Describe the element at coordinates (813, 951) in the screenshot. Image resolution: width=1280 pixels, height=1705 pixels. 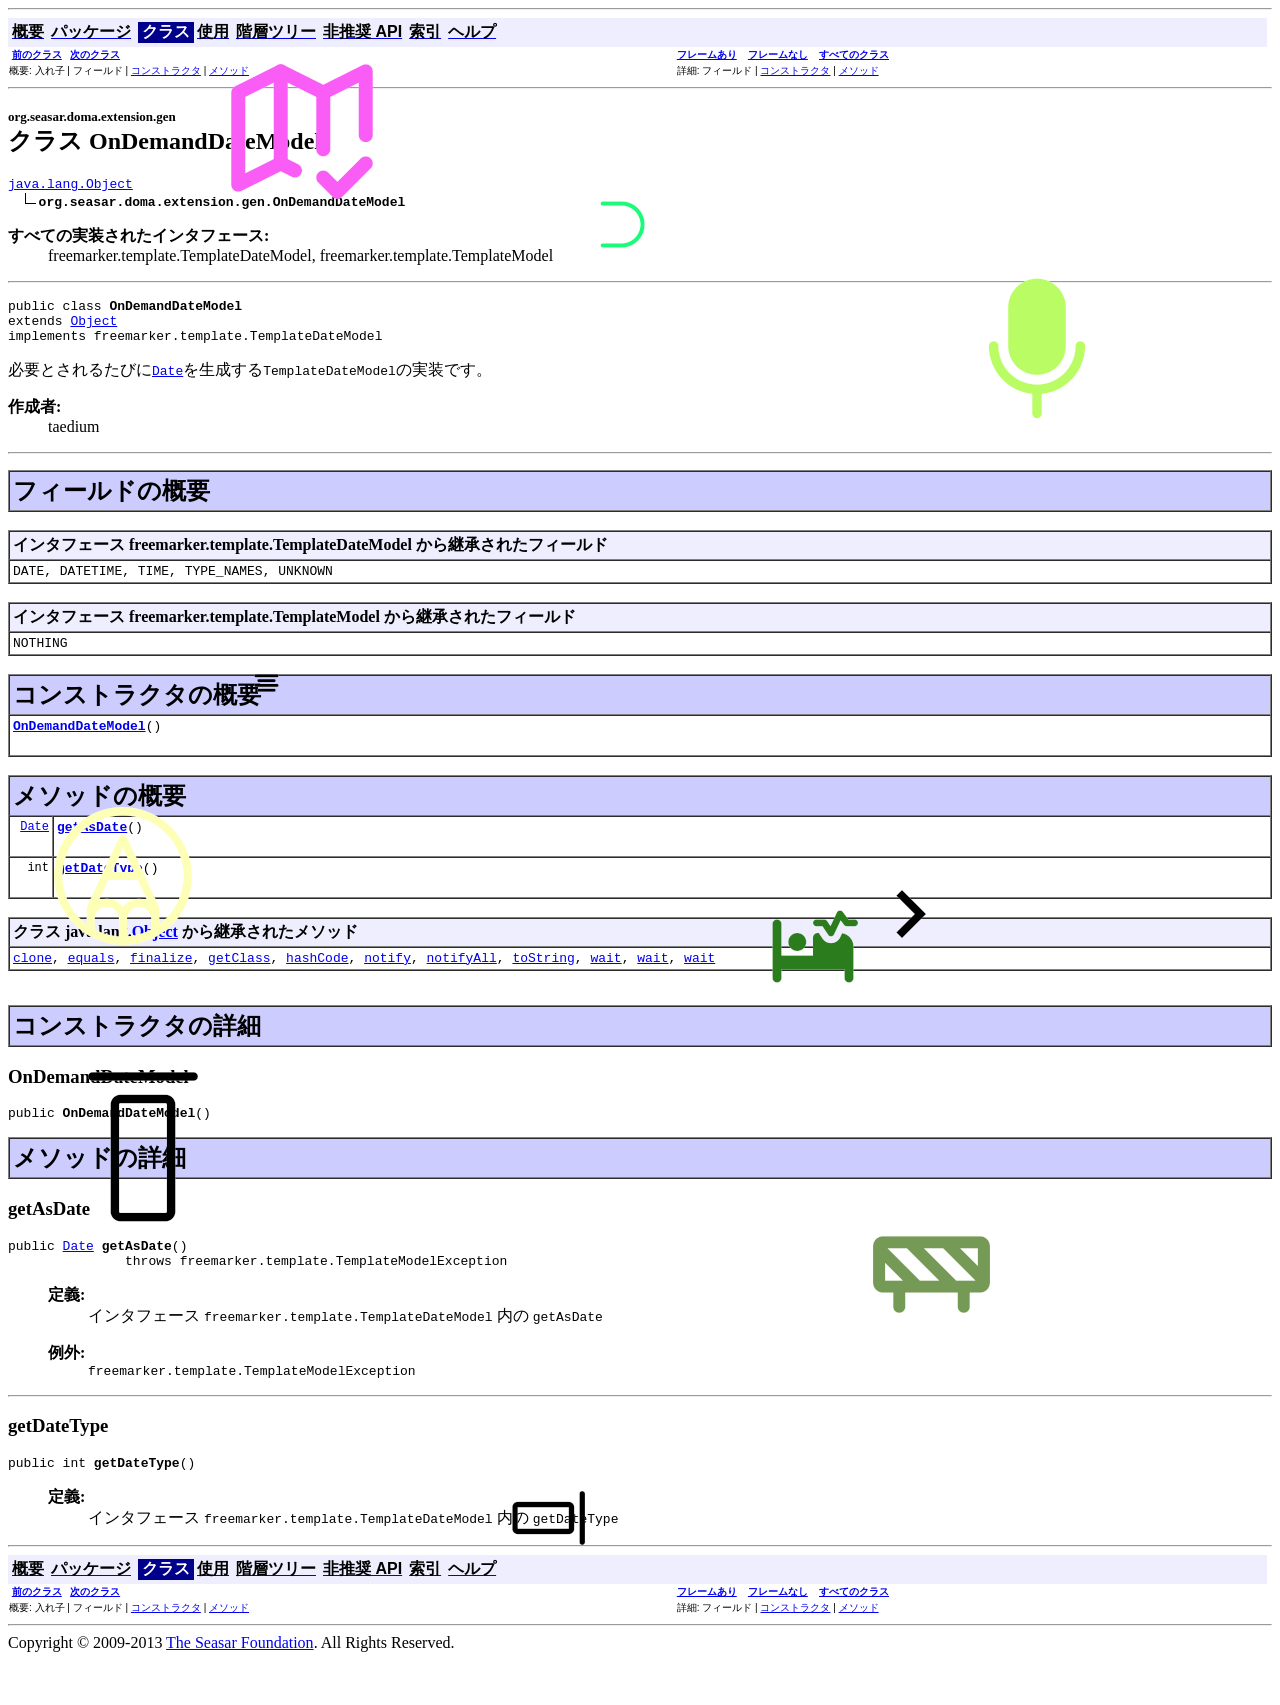
I see `view patient procedures or medical records` at that location.